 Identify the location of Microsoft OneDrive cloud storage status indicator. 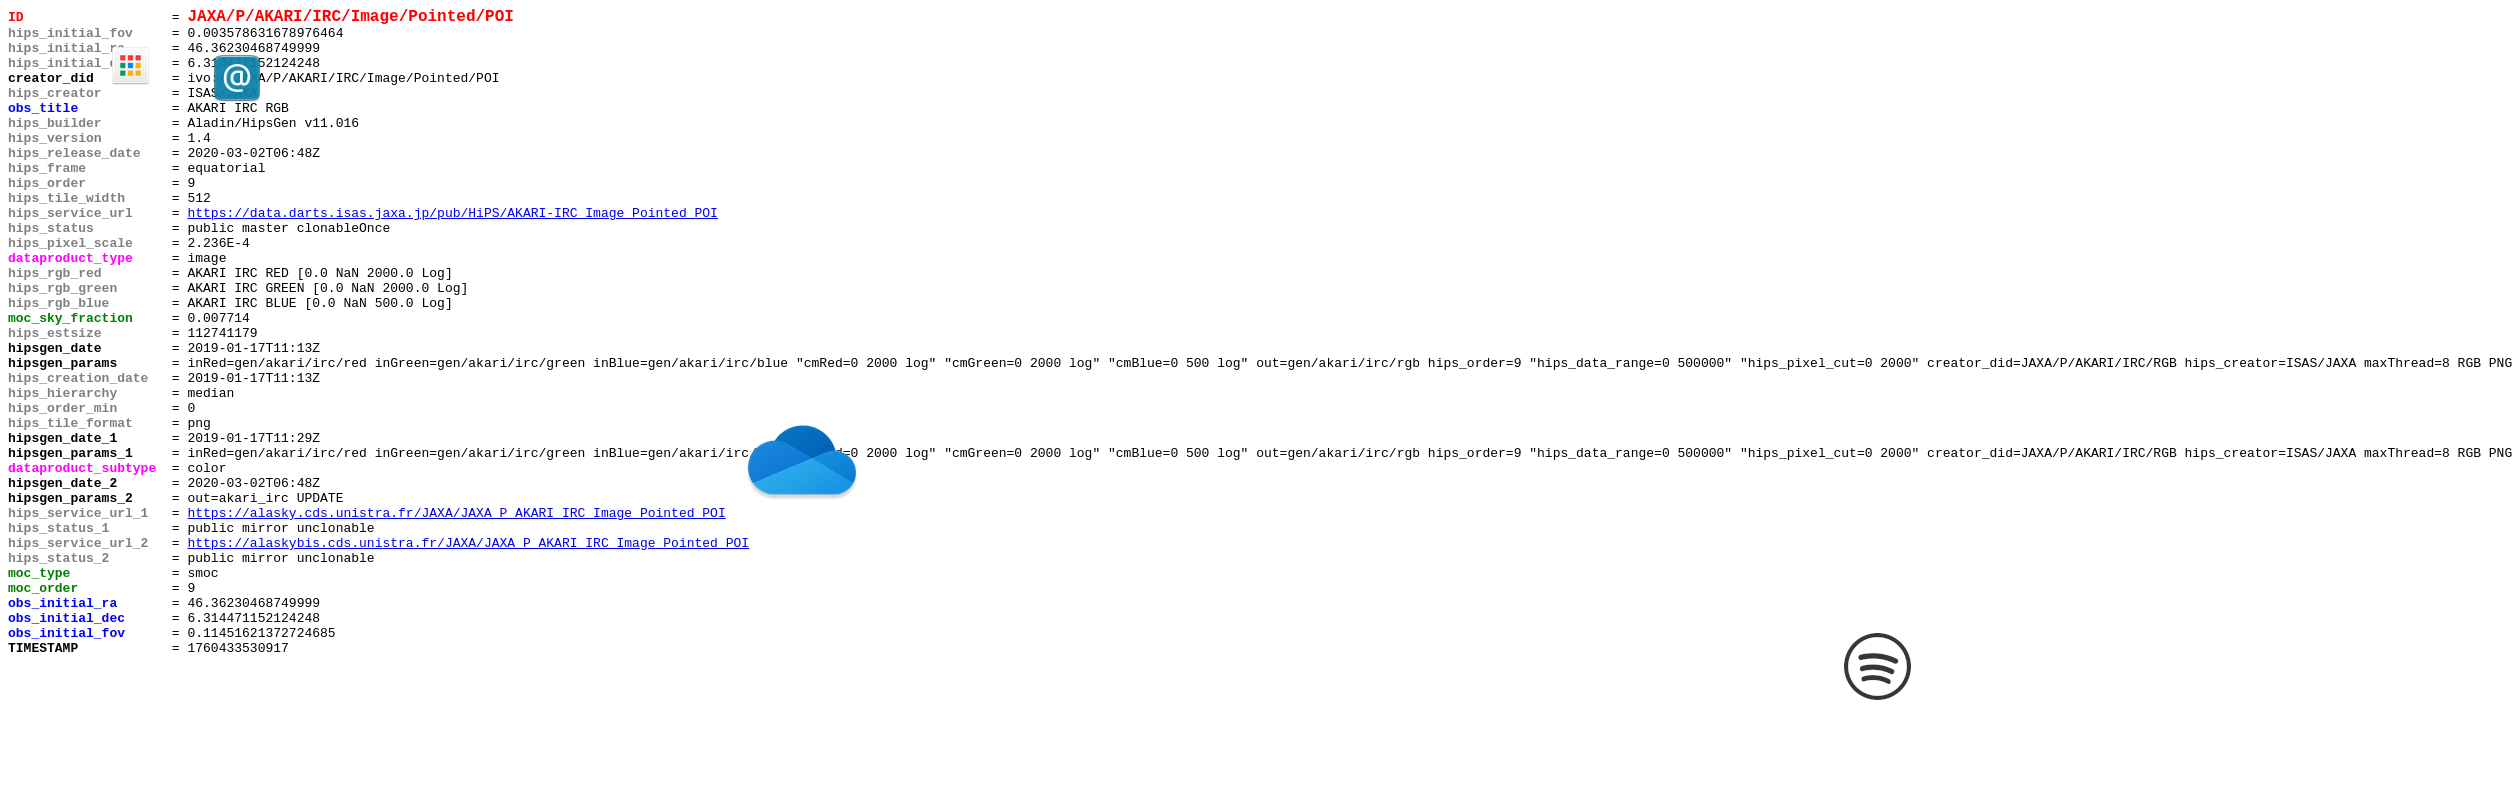
(802, 460).